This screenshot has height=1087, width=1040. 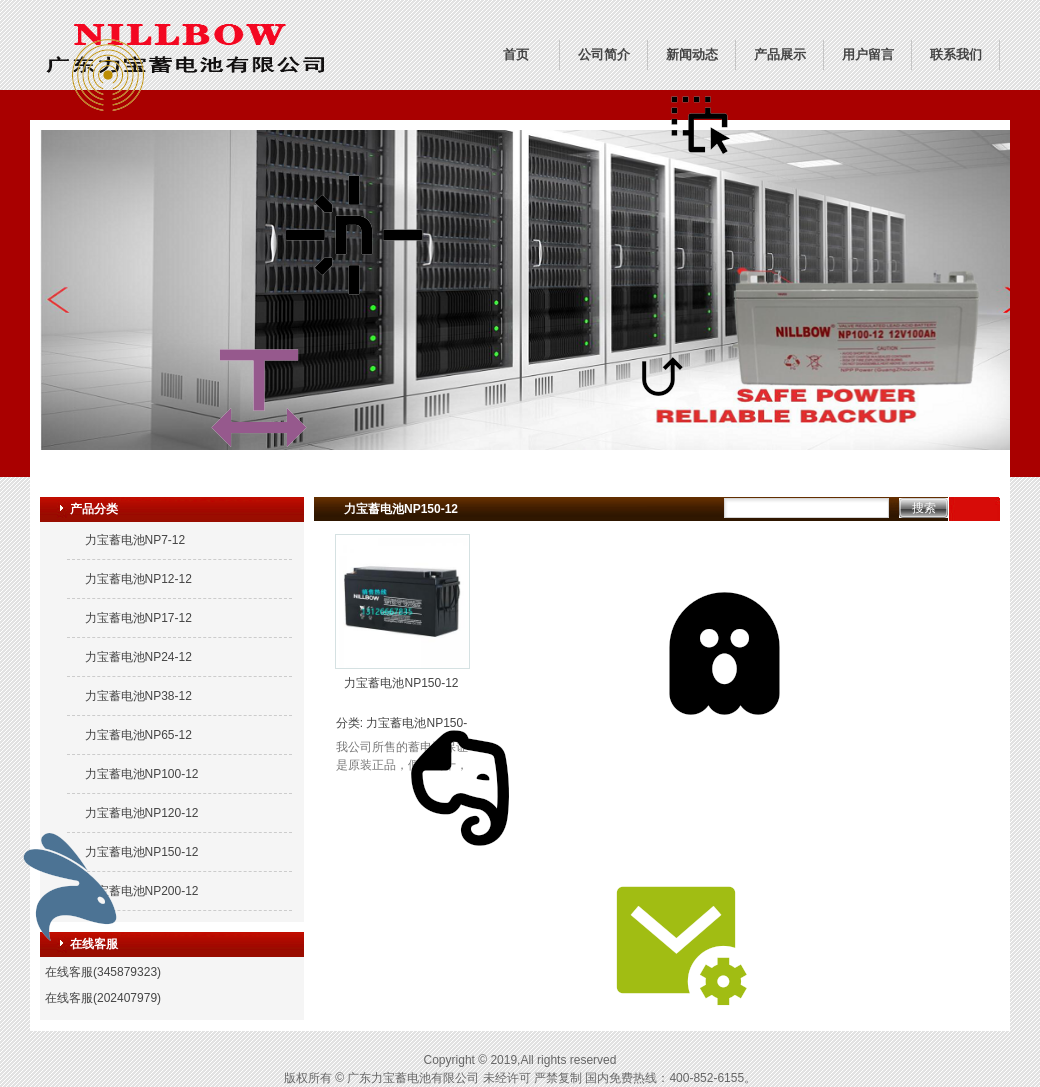 What do you see at coordinates (724, 653) in the screenshot?
I see `ghost mode or incognito status indicator` at bounding box center [724, 653].